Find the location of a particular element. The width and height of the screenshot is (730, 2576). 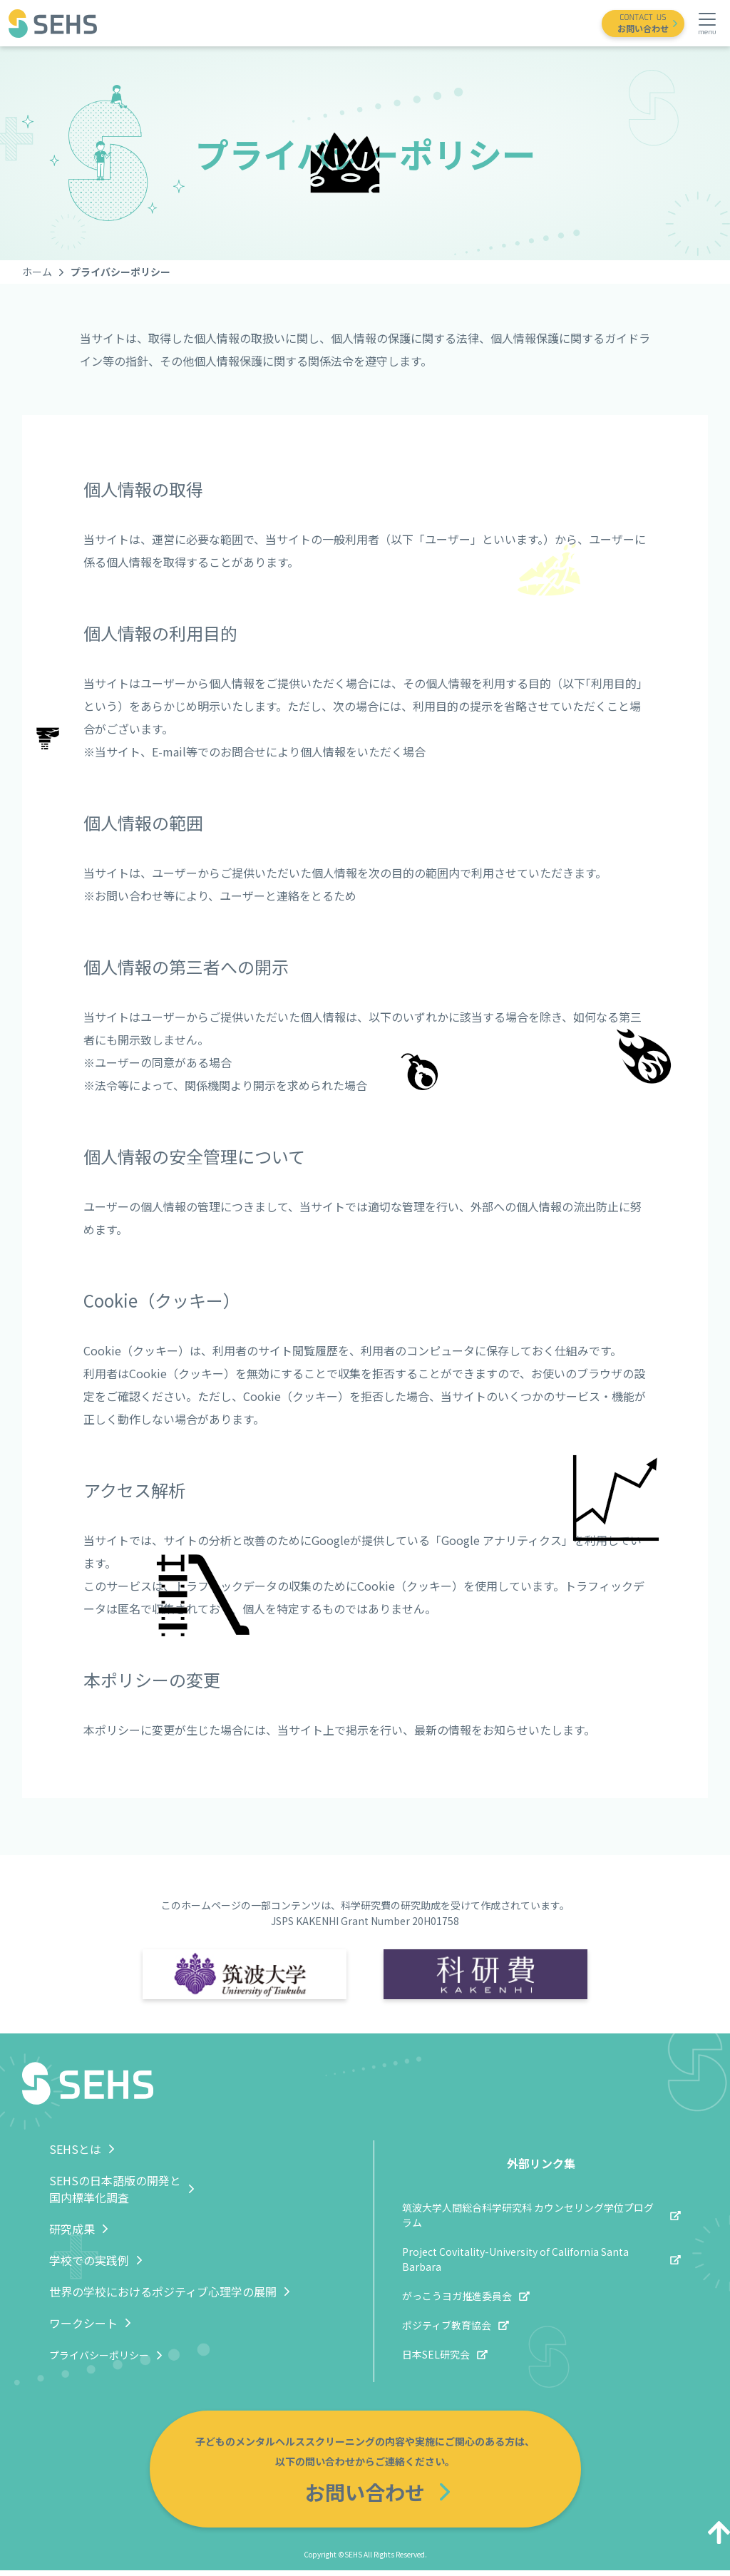

dinosaur or prehistoric content category is located at coordinates (345, 158).